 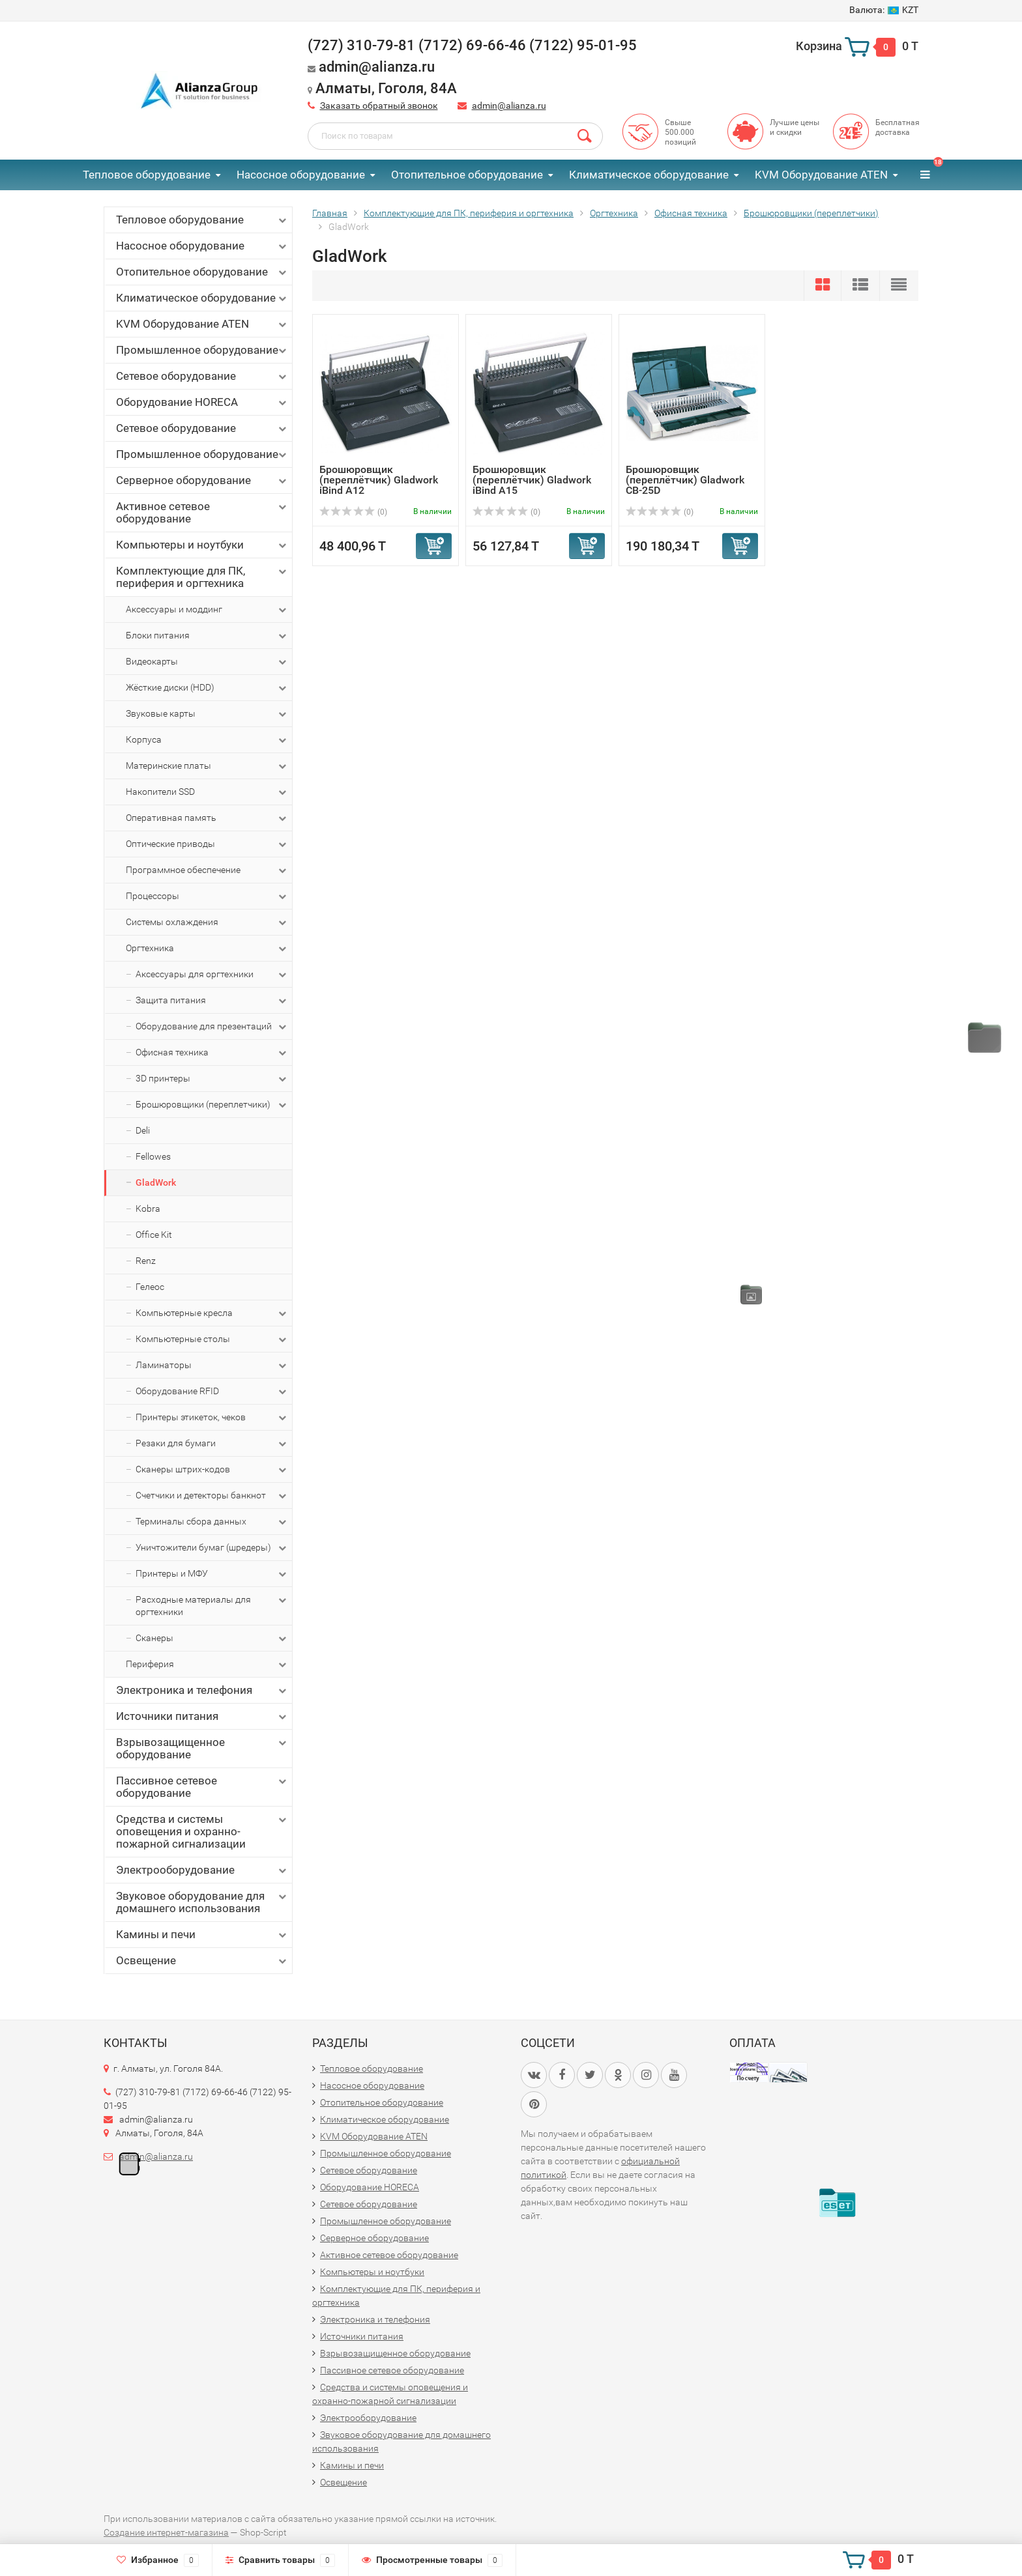 What do you see at coordinates (984, 1037) in the screenshot?
I see `open folder to view files` at bounding box center [984, 1037].